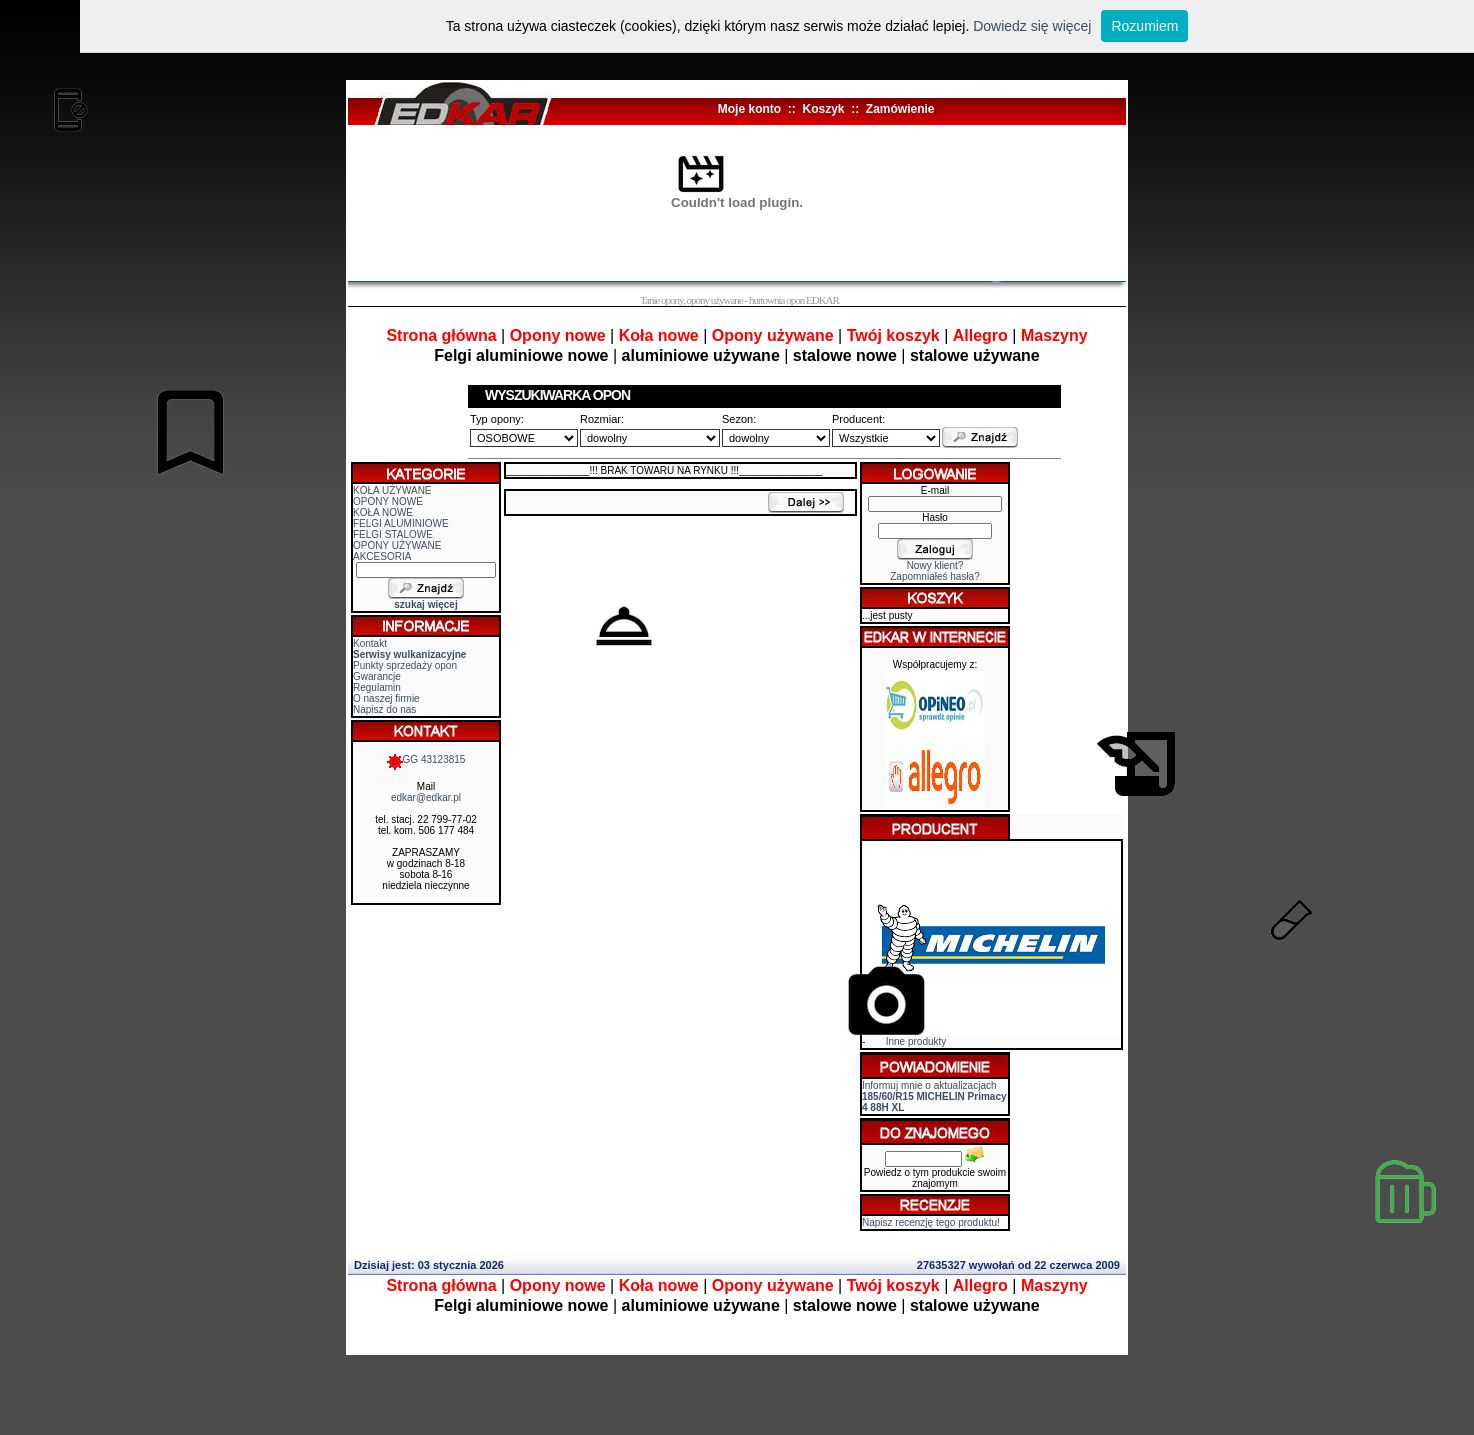 This screenshot has height=1435, width=1474. What do you see at coordinates (886, 1004) in the screenshot?
I see `open camera to take a photo` at bounding box center [886, 1004].